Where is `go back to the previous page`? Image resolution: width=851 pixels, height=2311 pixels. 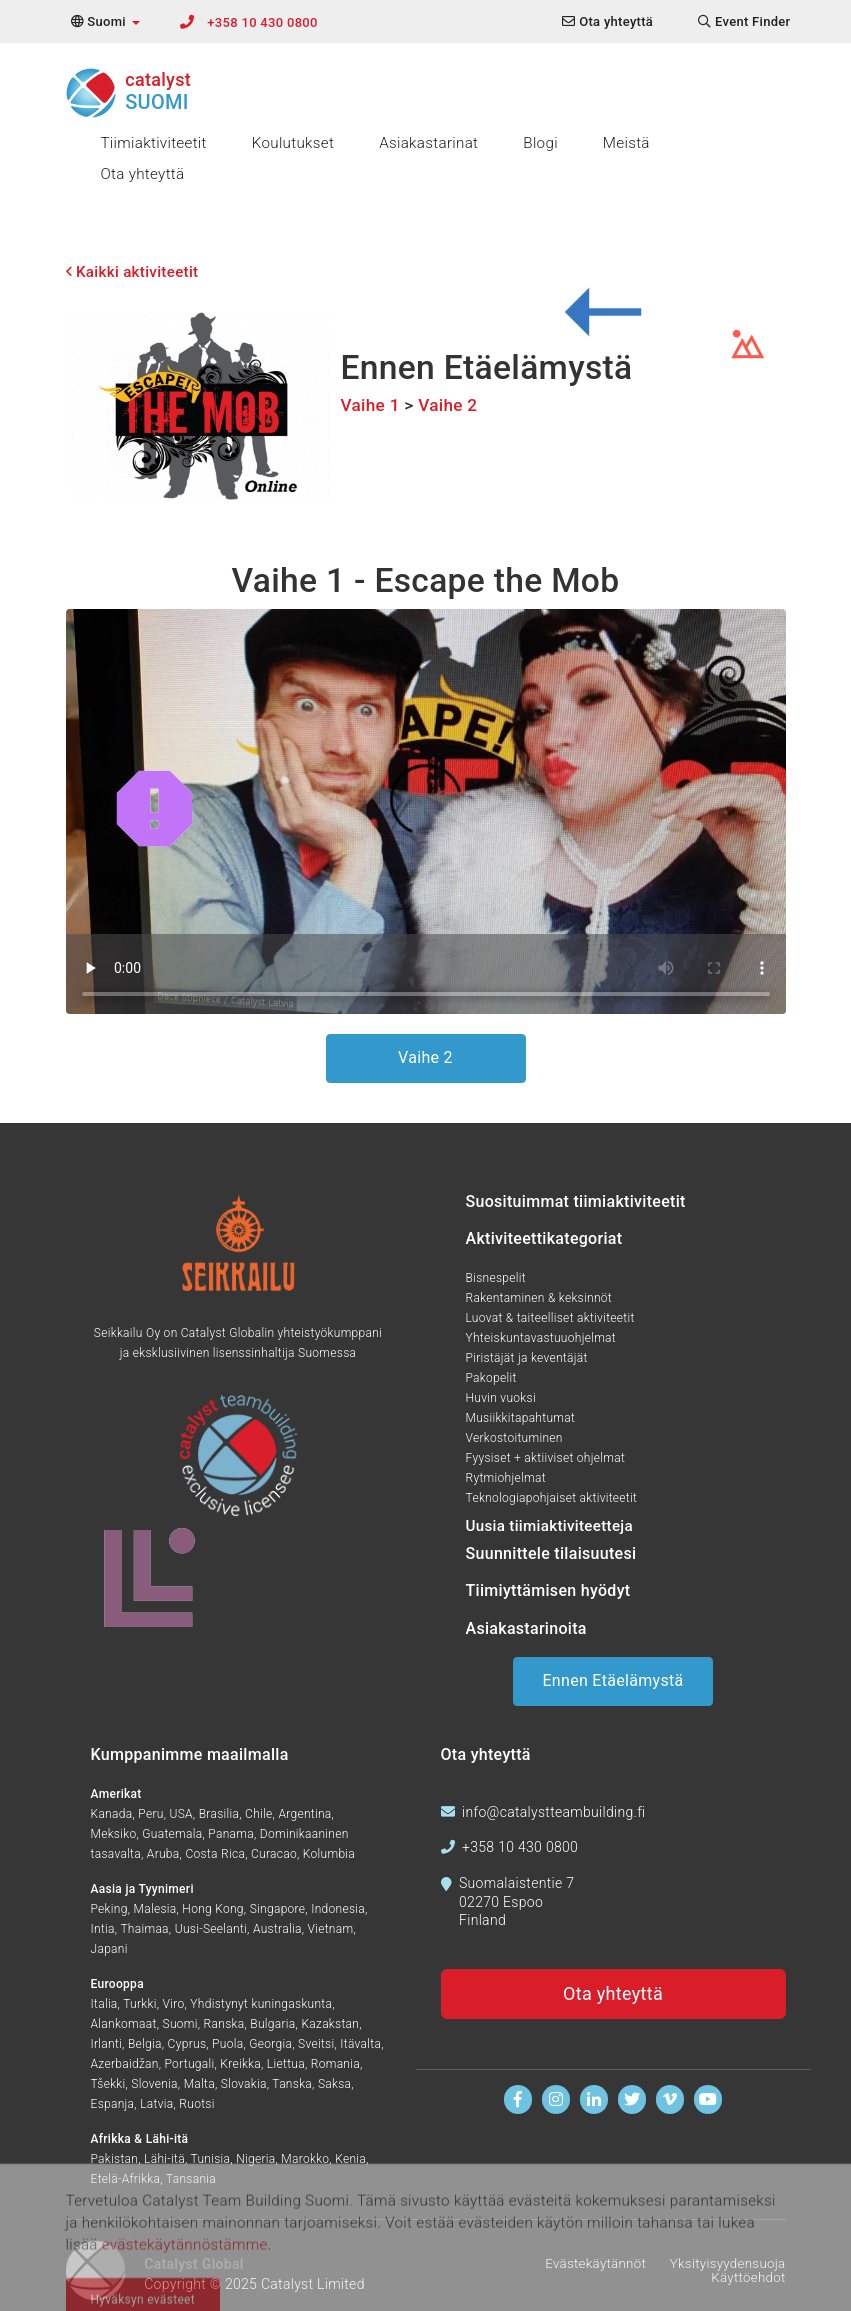
go back to the previous page is located at coordinates (603, 312).